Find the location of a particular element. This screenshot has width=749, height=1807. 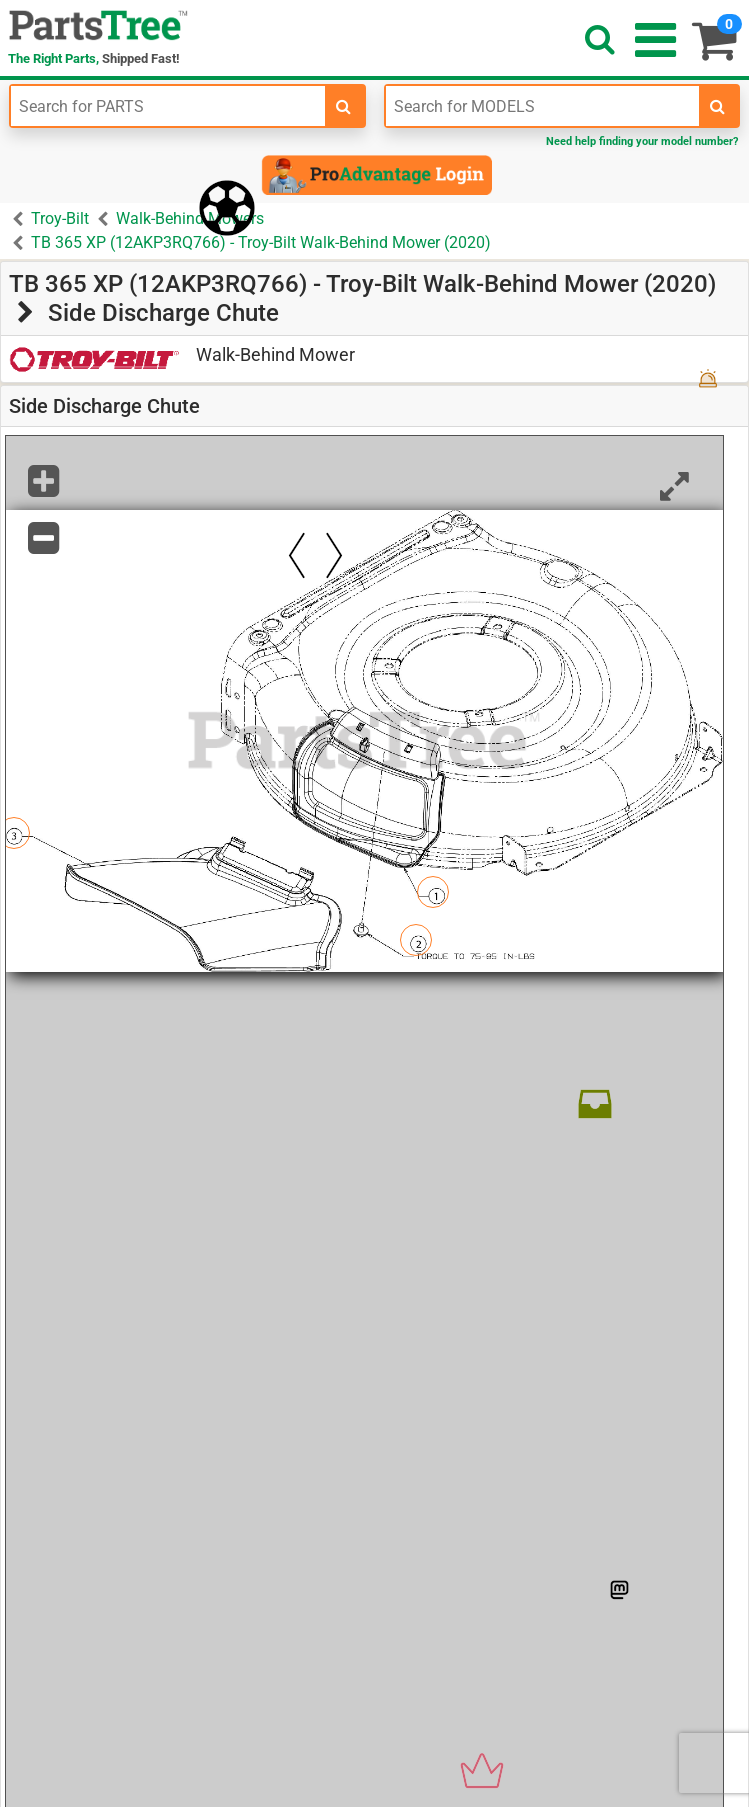

access soccer or football-related content is located at coordinates (227, 208).